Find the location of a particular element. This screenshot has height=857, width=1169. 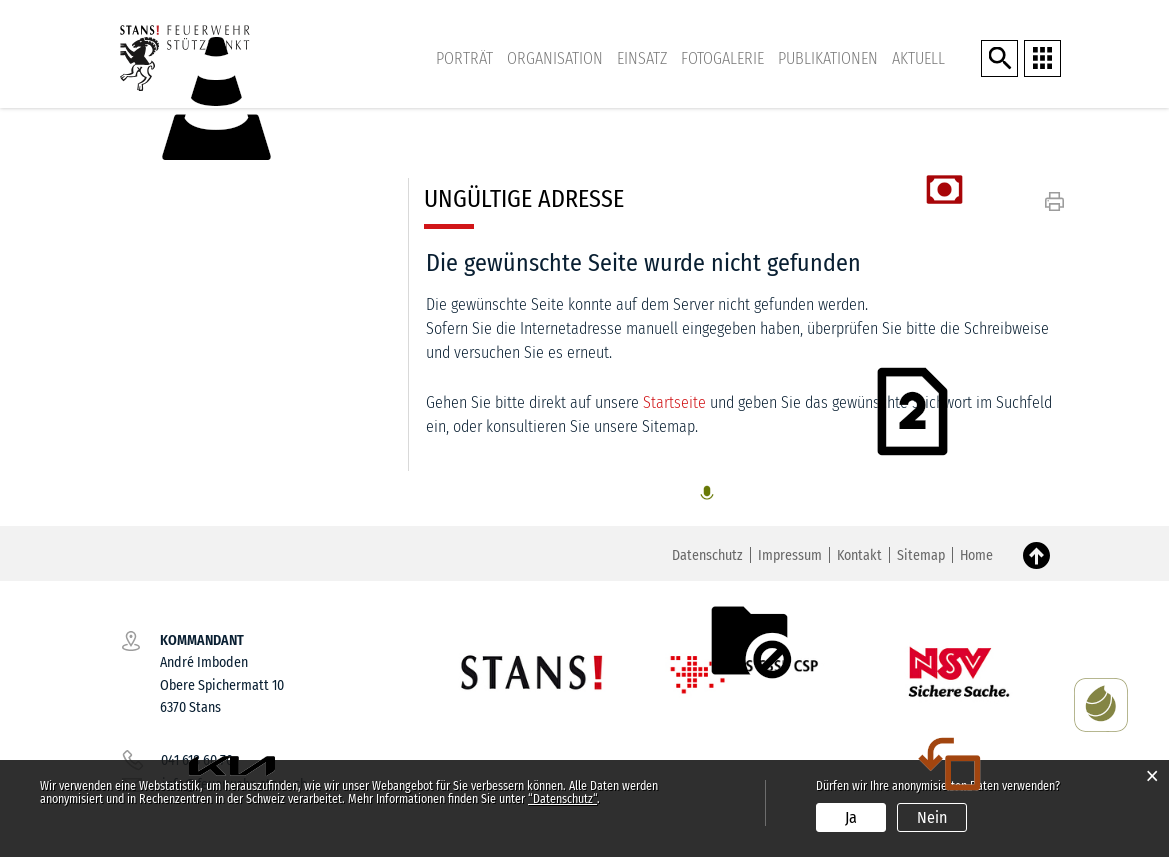

view cash or currency balance is located at coordinates (944, 189).